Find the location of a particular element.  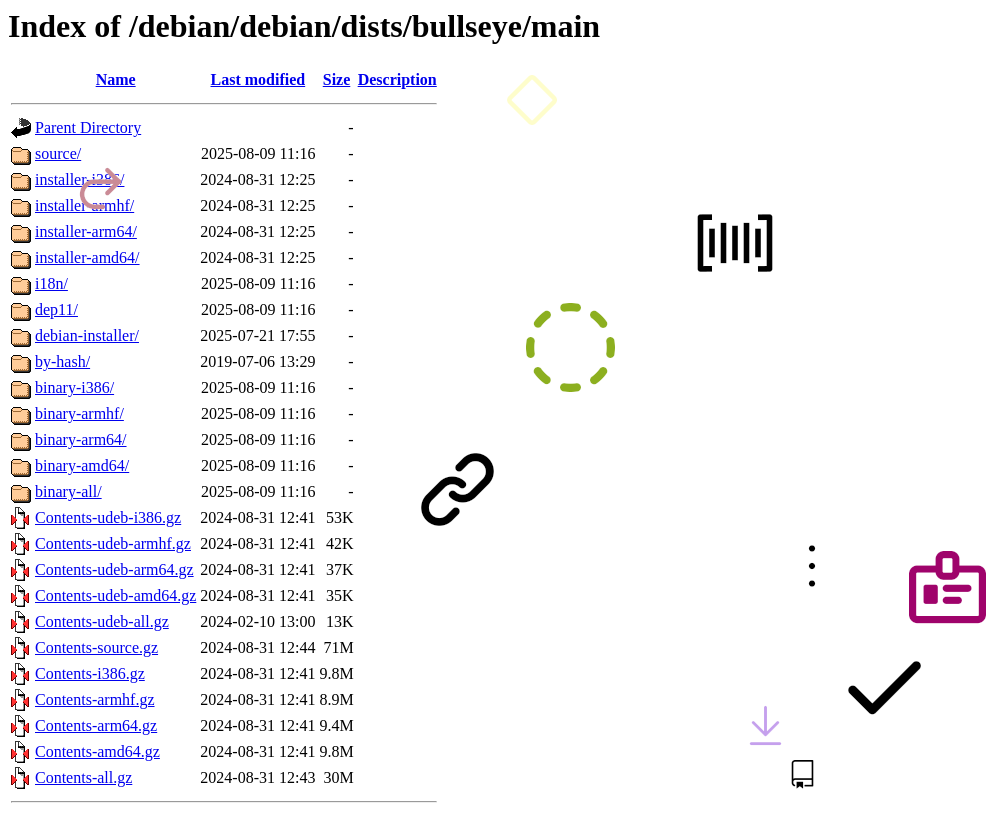

move item to bottom of list is located at coordinates (765, 725).